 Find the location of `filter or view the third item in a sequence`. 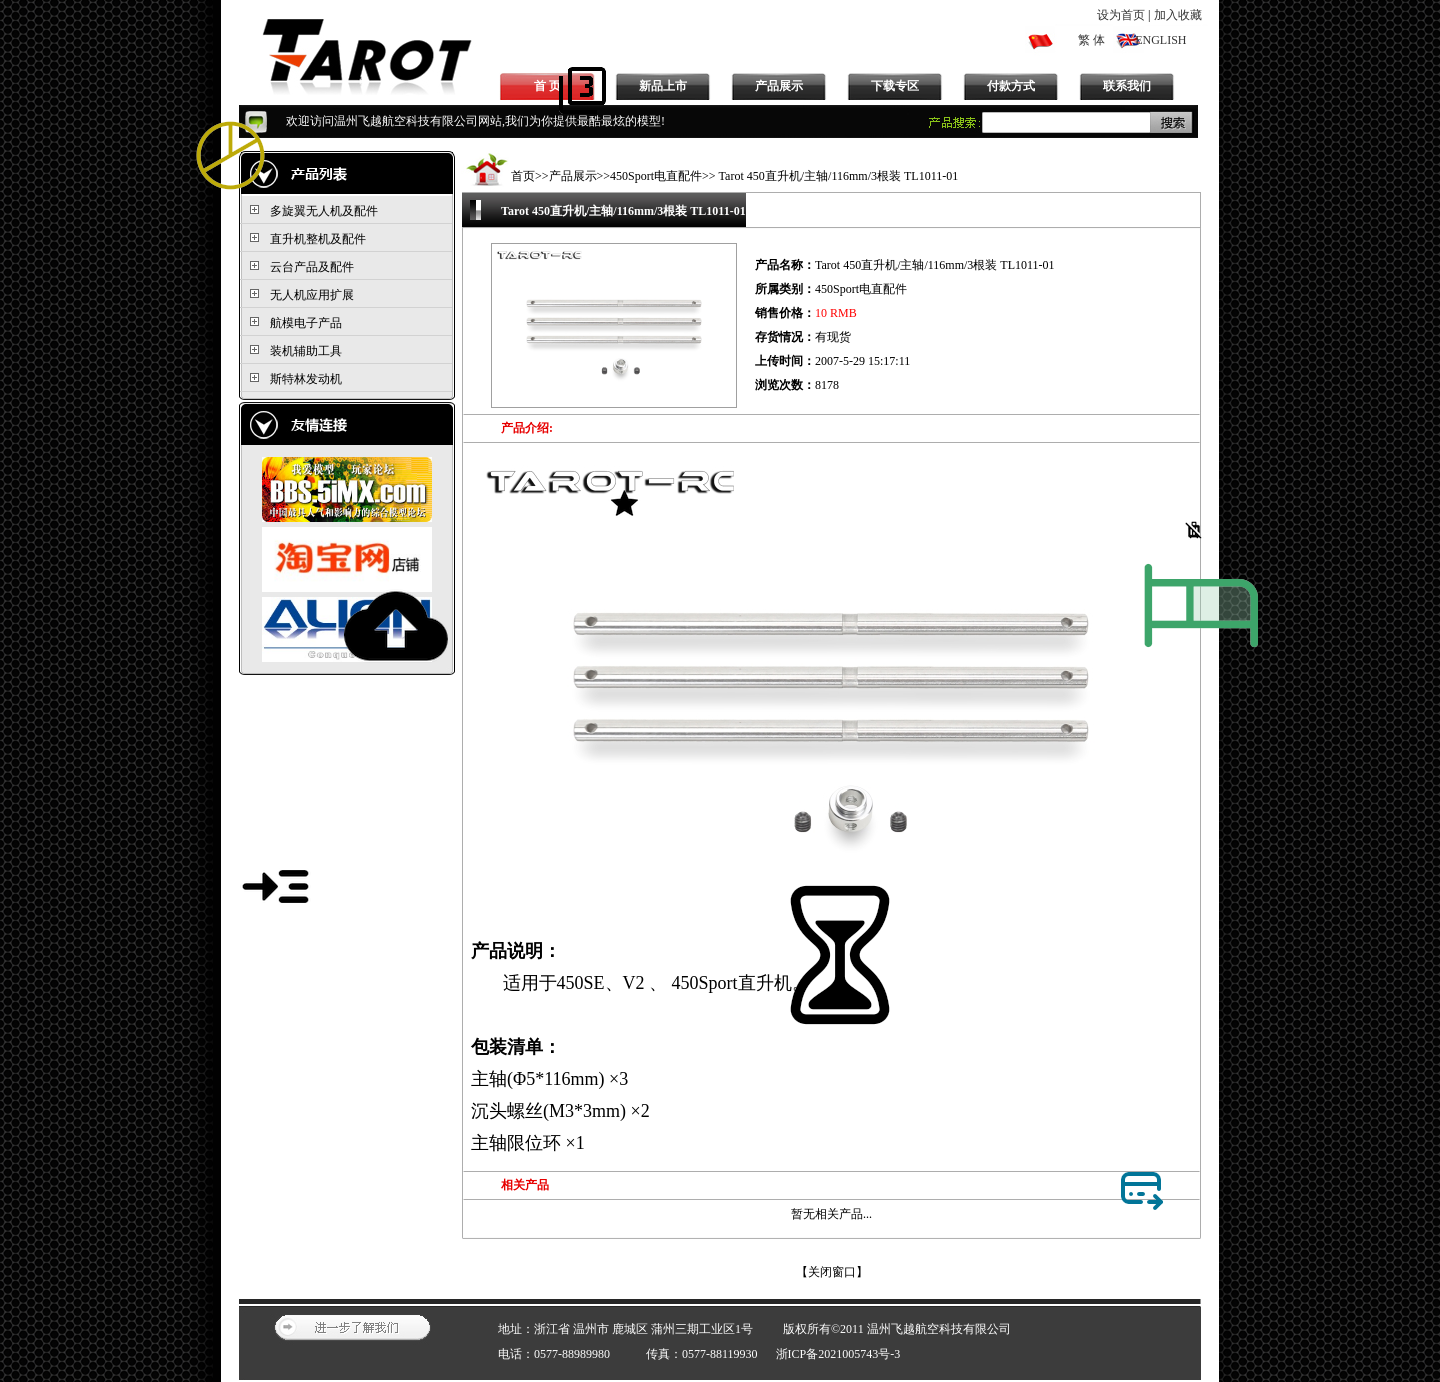

filter or view the third item in a sequence is located at coordinates (582, 90).